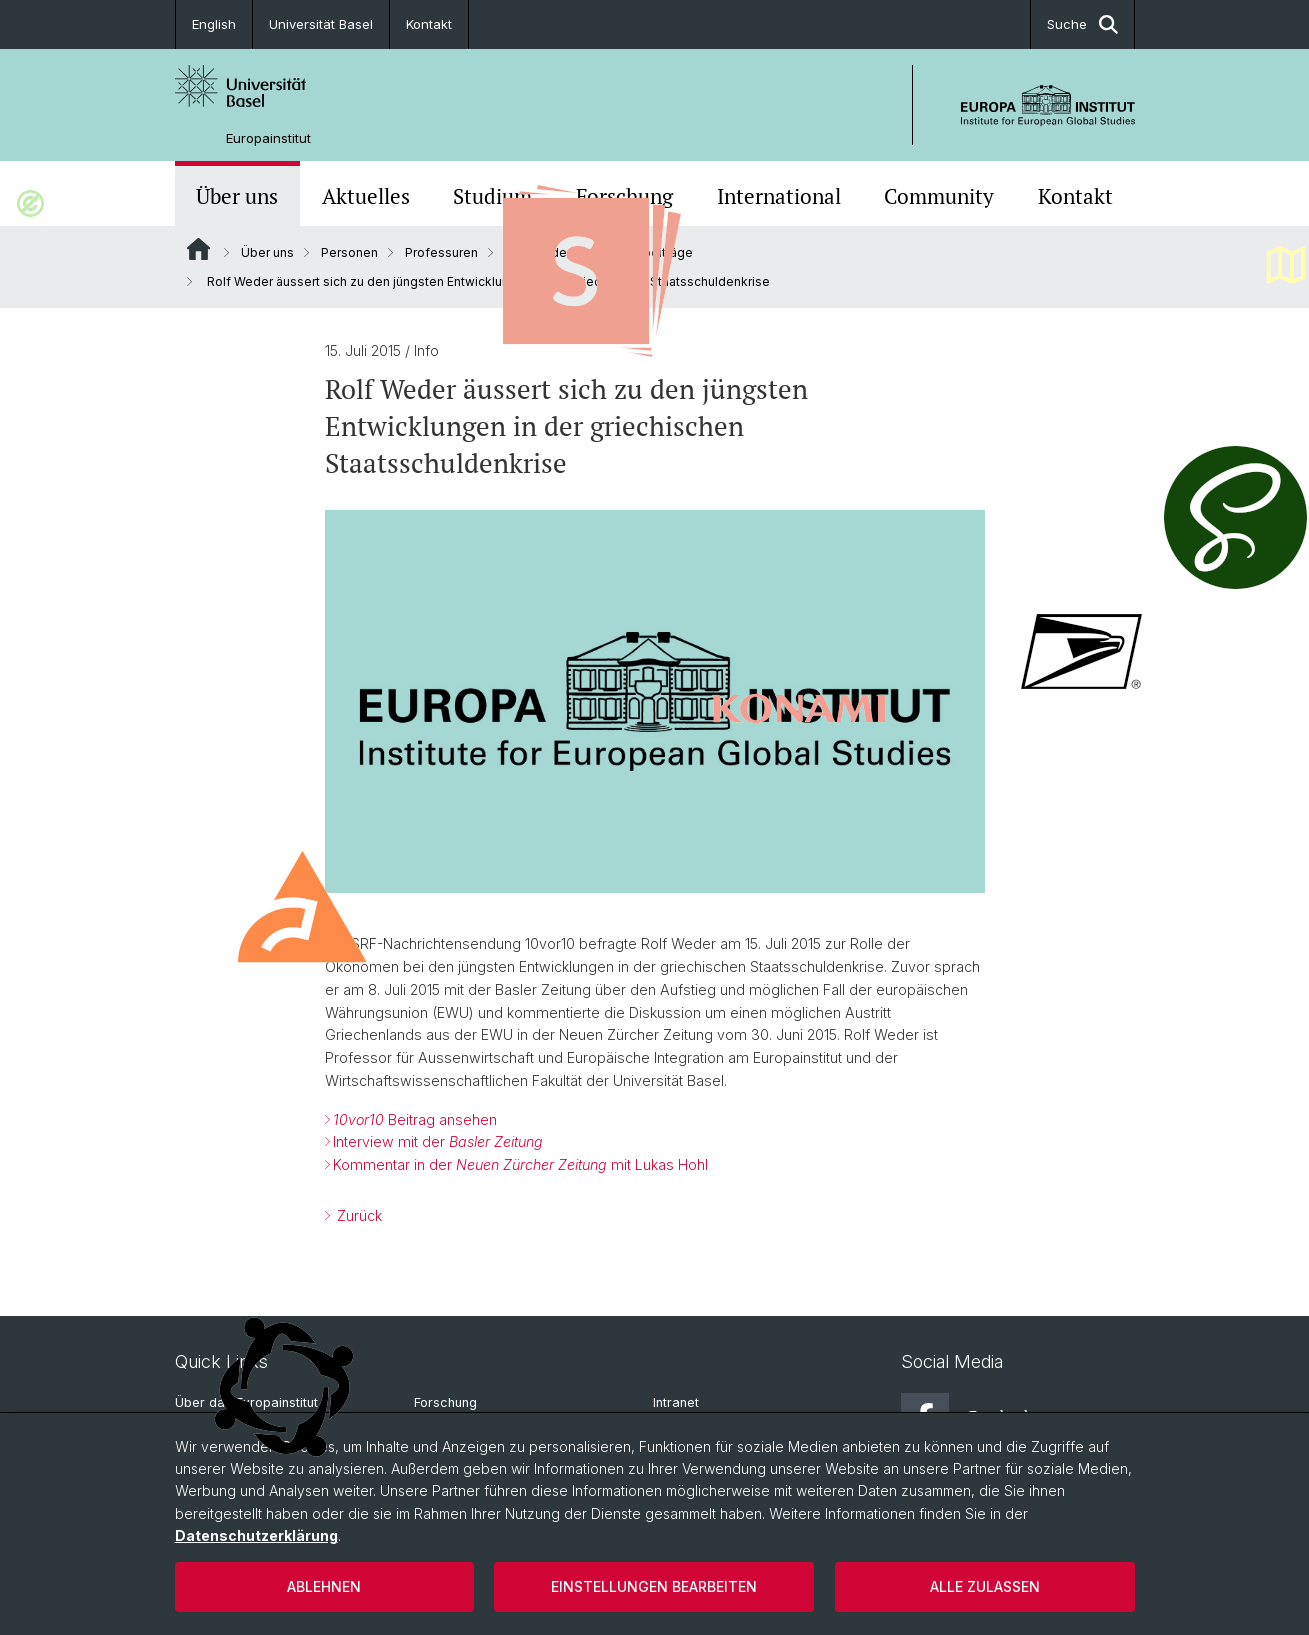 The width and height of the screenshot is (1309, 1635). What do you see at coordinates (592, 271) in the screenshot?
I see `open slides presentation app` at bounding box center [592, 271].